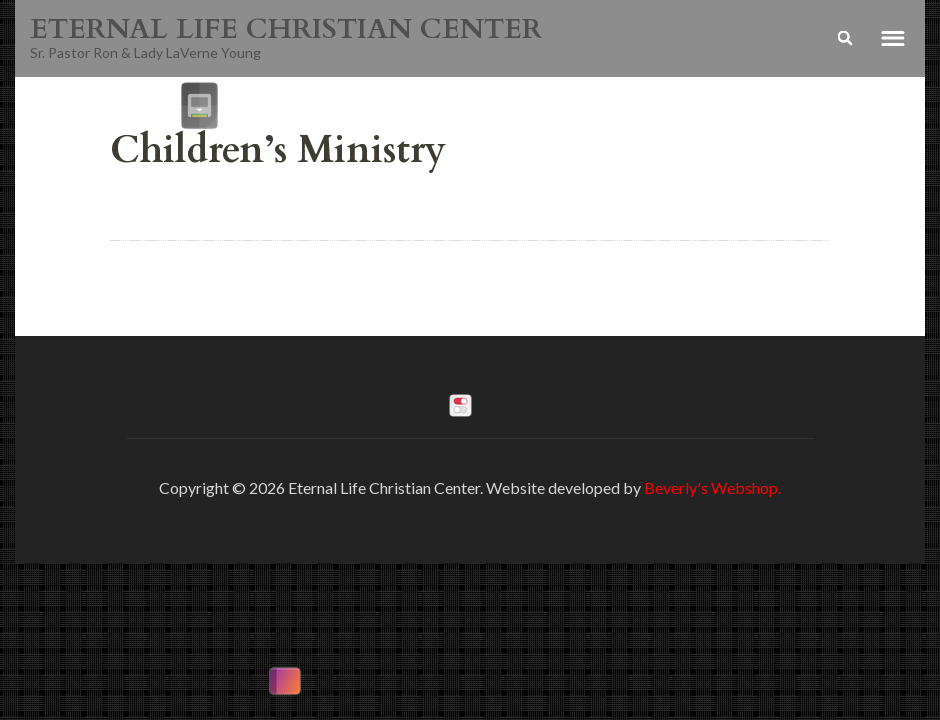  Describe the element at coordinates (285, 680) in the screenshot. I see `access the desktop folder` at that location.